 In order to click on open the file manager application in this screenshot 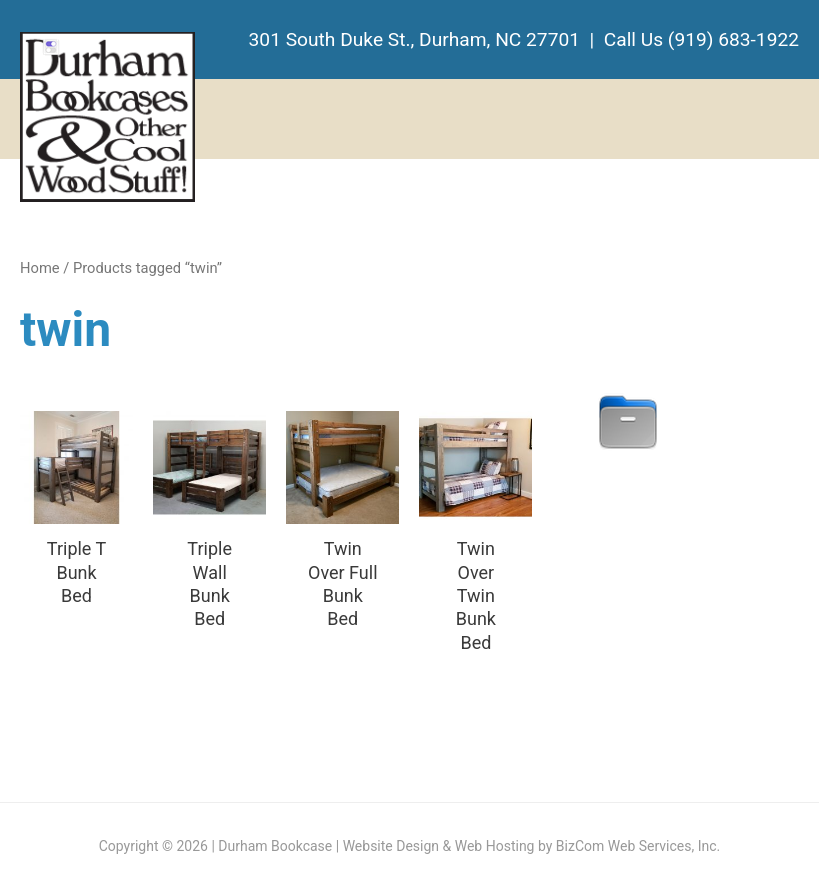, I will do `click(628, 422)`.